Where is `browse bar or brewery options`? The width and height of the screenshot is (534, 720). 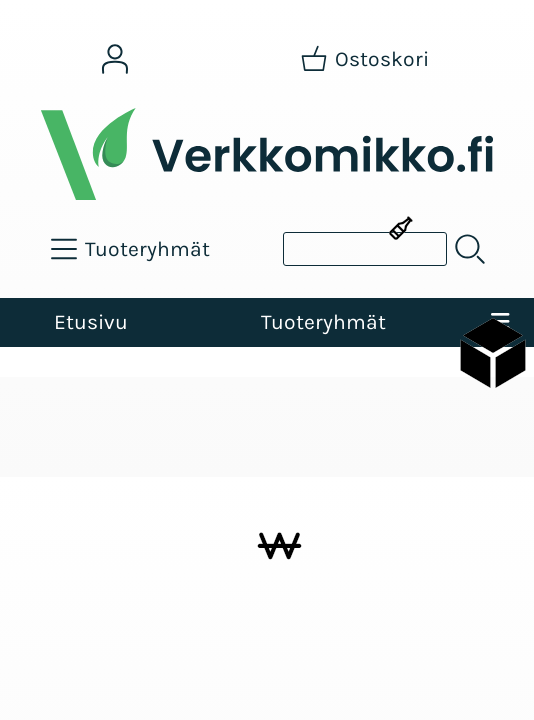 browse bar or brewery options is located at coordinates (400, 228).